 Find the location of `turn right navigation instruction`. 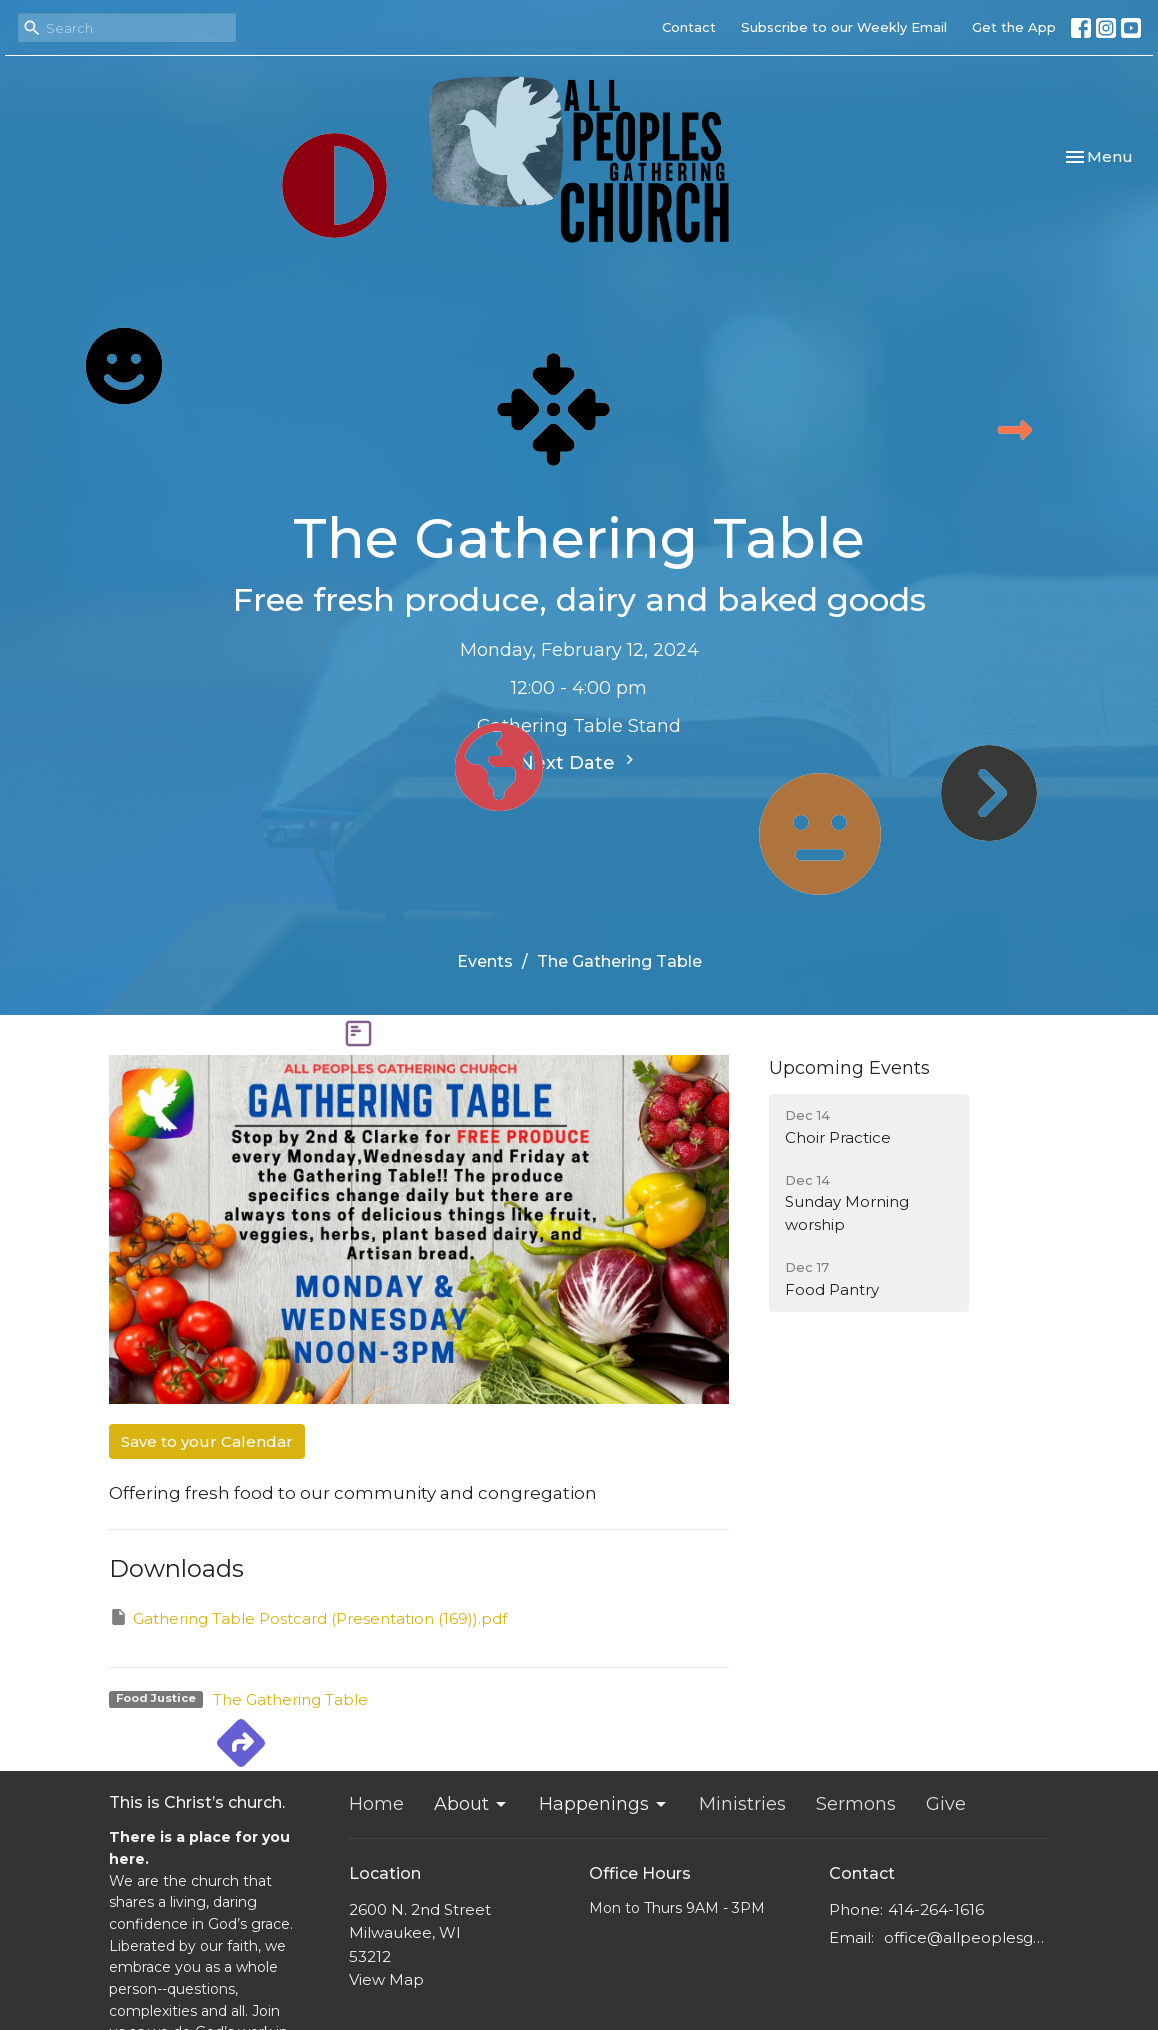

turn right navigation instruction is located at coordinates (241, 1743).